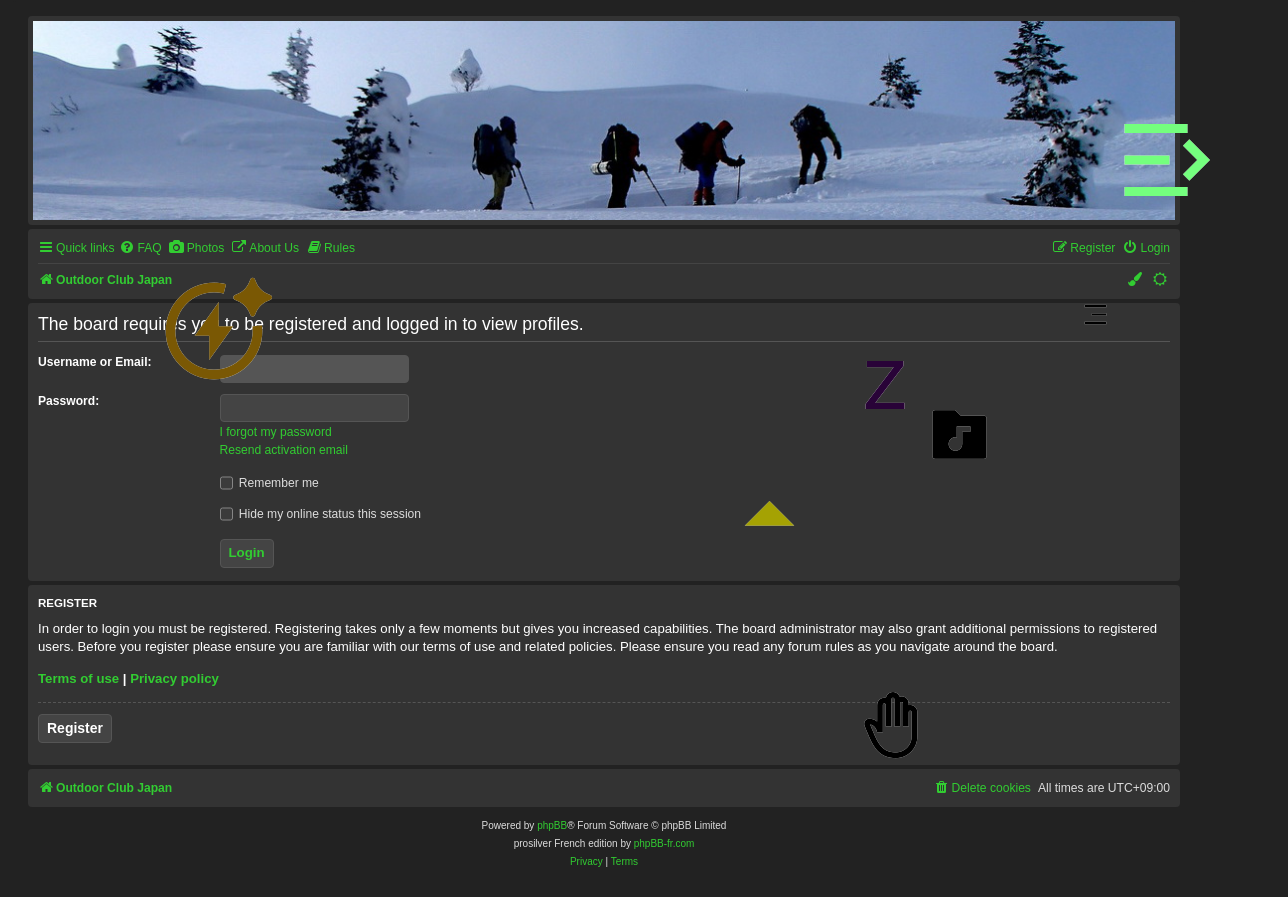 The width and height of the screenshot is (1288, 897). Describe the element at coordinates (885, 385) in the screenshot. I see `open zotero reference manager` at that location.